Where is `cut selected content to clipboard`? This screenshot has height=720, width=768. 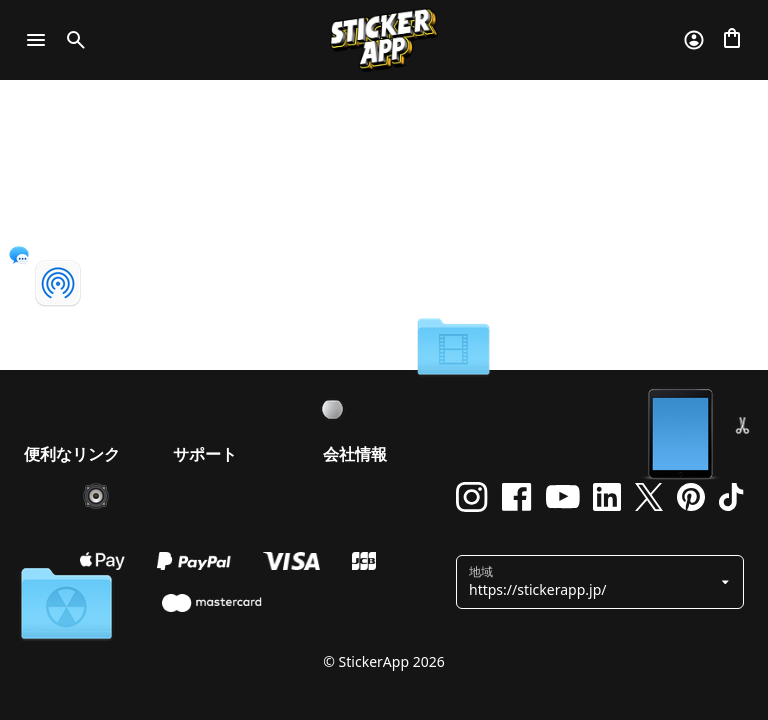 cut selected content to clipboard is located at coordinates (742, 425).